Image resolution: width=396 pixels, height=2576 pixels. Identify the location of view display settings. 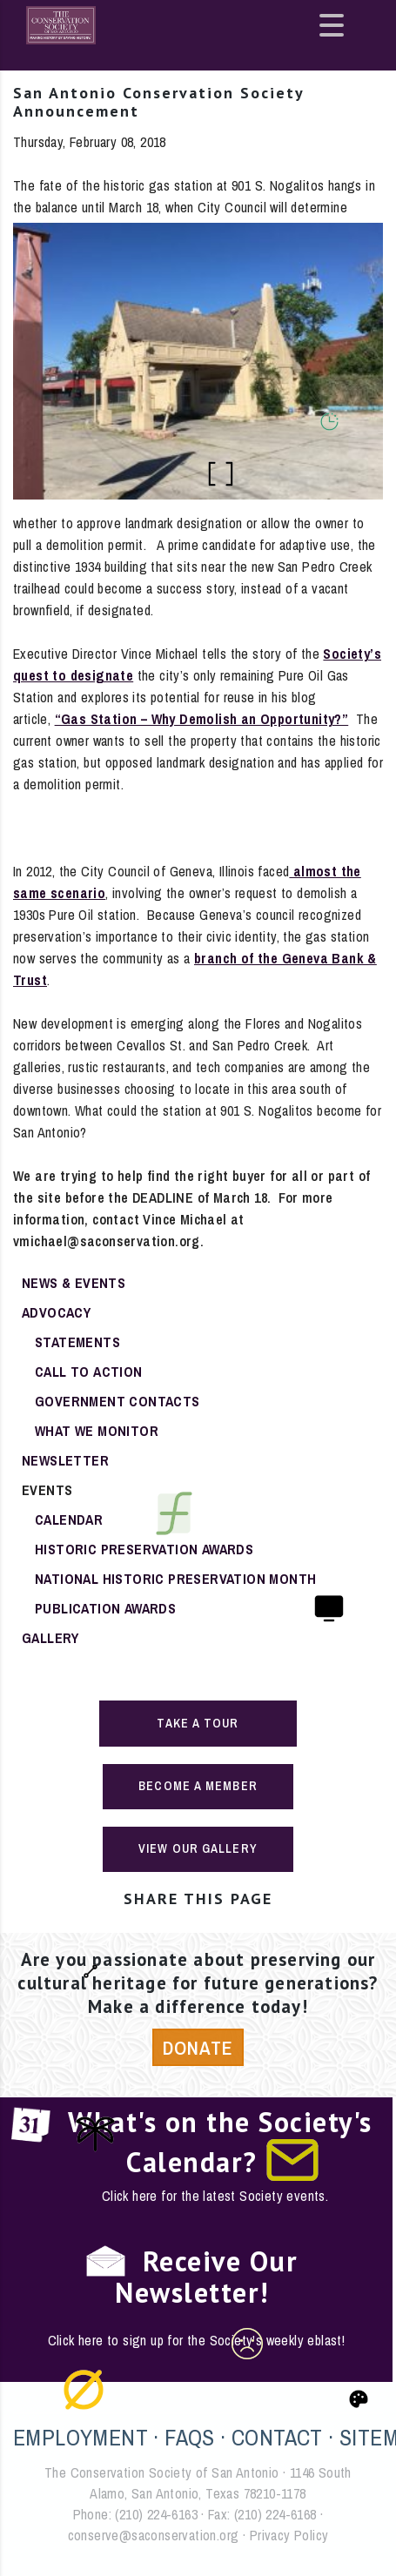
(329, 1607).